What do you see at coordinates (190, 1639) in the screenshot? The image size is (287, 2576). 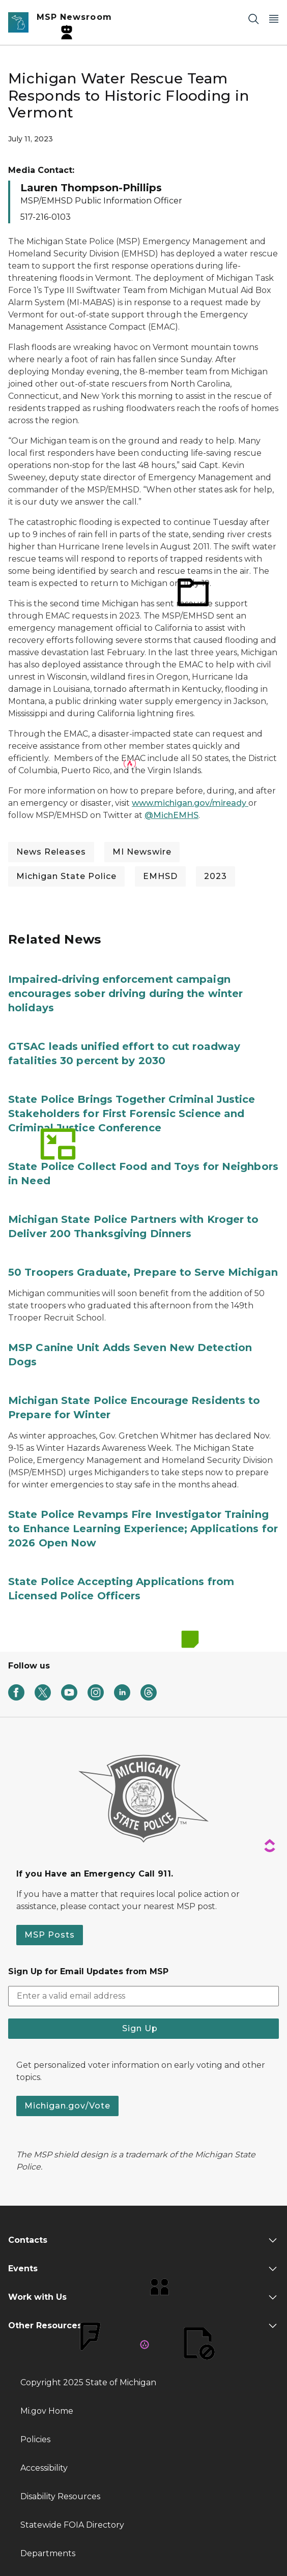 I see `create a new sticky note` at bounding box center [190, 1639].